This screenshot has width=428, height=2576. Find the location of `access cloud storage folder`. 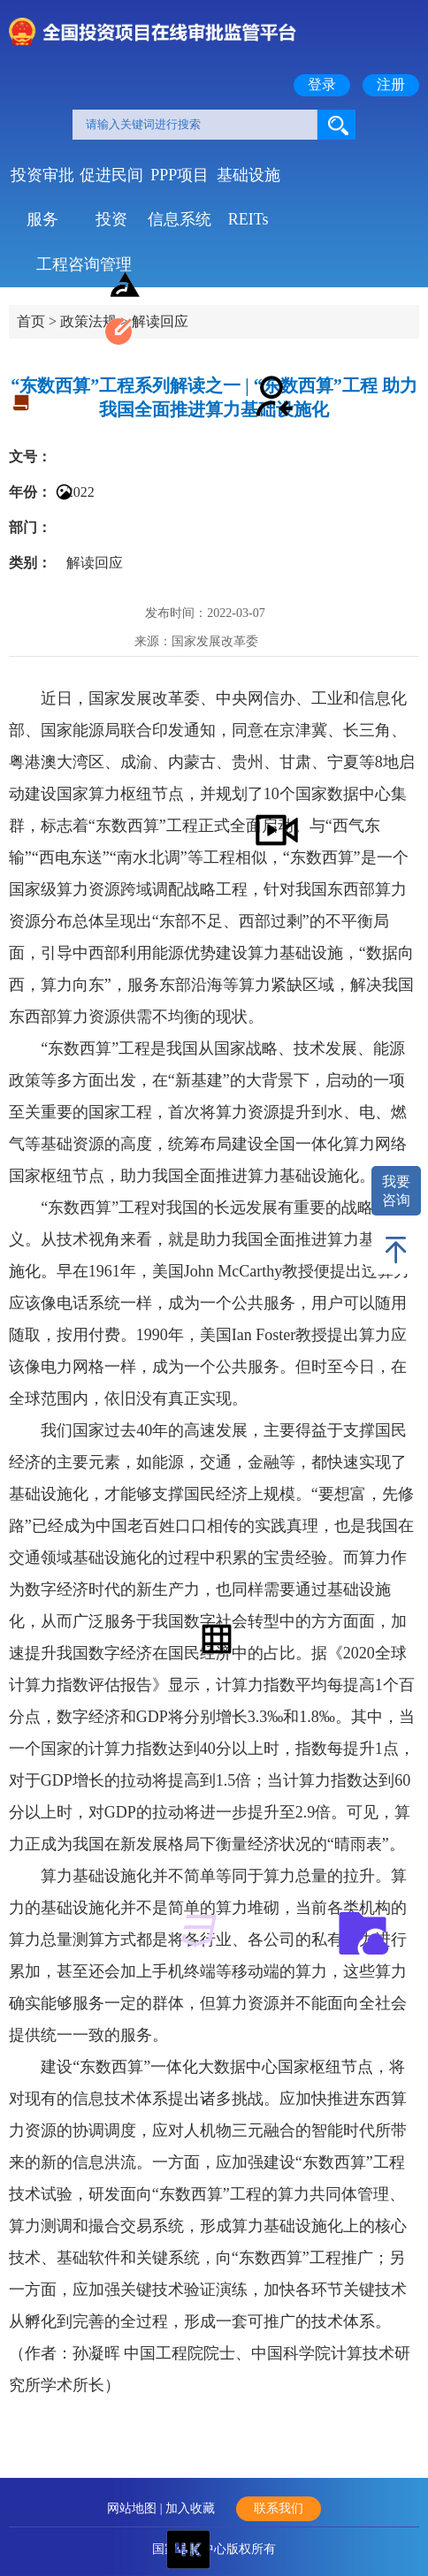

access cloud storage folder is located at coordinates (363, 1933).